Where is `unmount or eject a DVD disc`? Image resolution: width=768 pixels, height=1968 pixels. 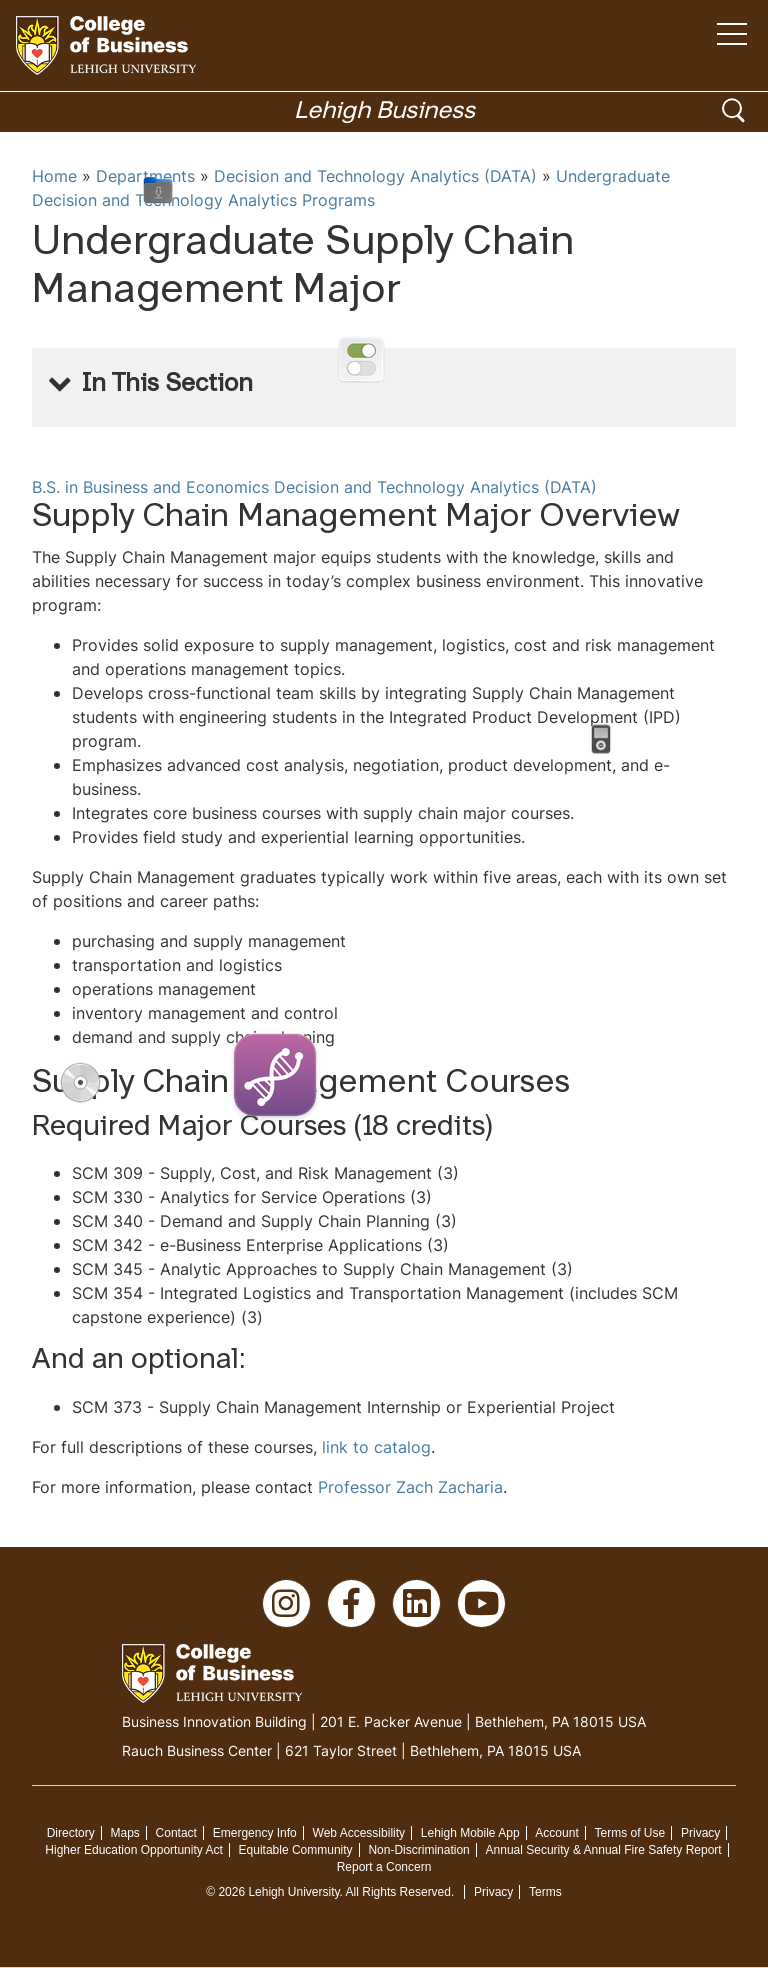 unmount or eject a DVD disc is located at coordinates (80, 1082).